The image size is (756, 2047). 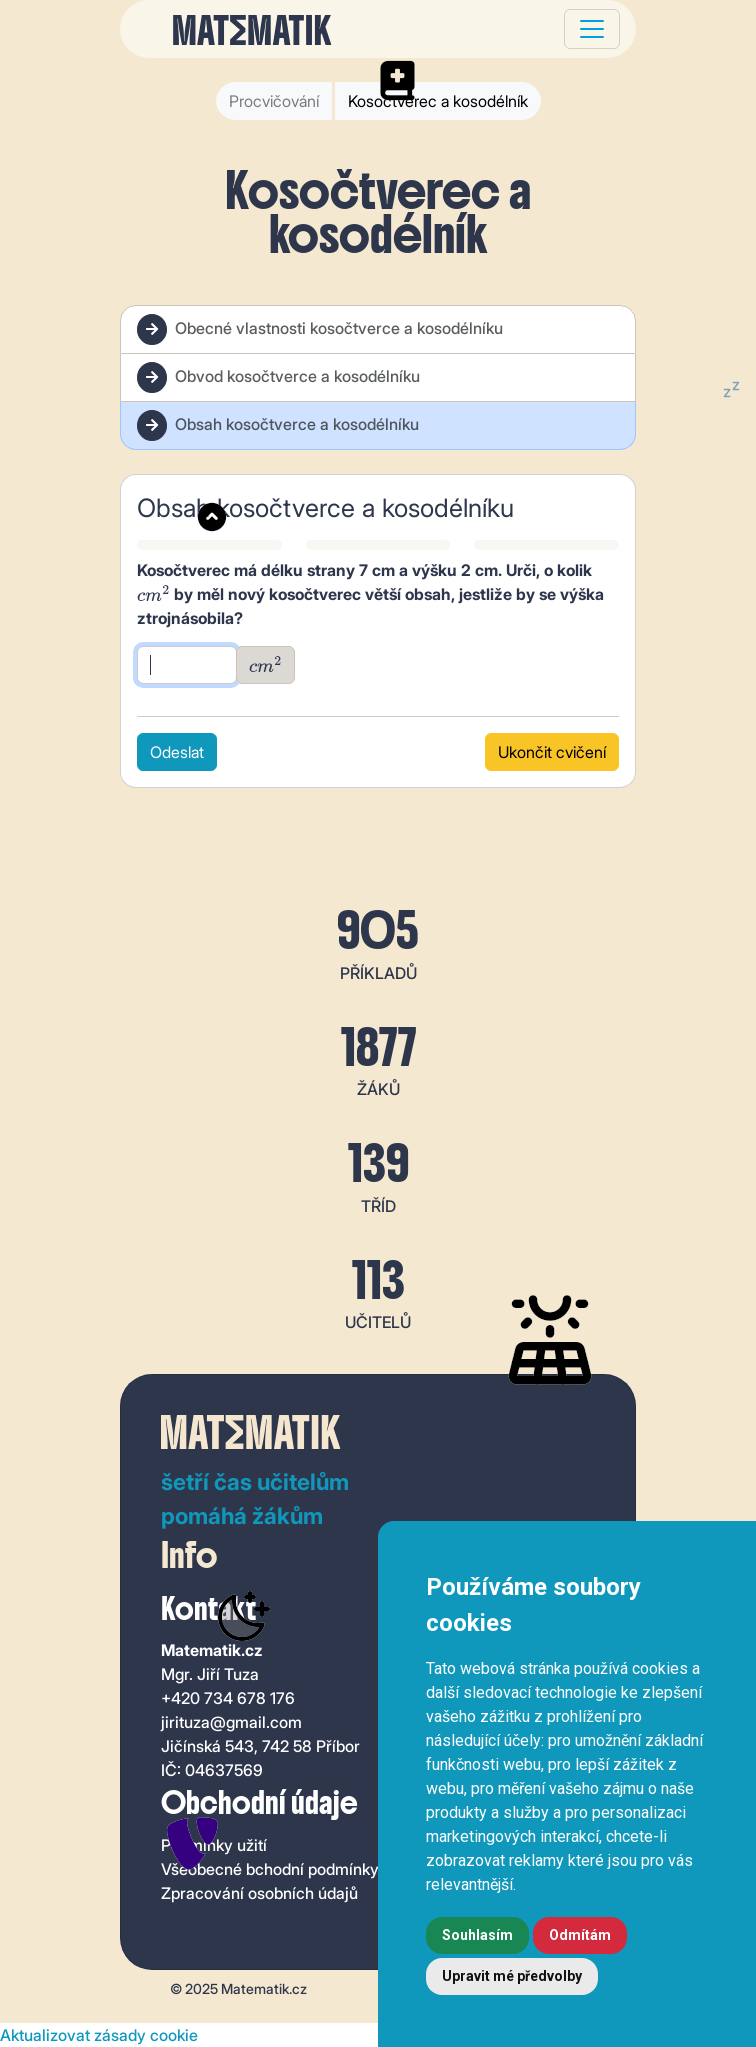 What do you see at coordinates (242, 1617) in the screenshot?
I see `toggle dark mode or night theme` at bounding box center [242, 1617].